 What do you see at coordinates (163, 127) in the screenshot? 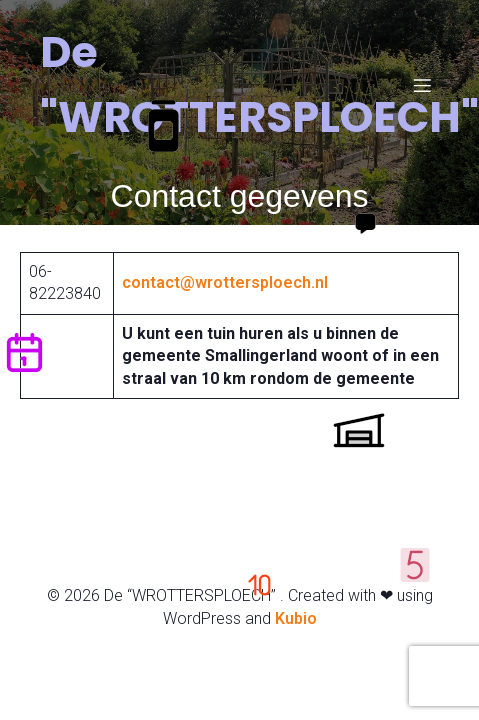
I see `store or save items in a container` at bounding box center [163, 127].